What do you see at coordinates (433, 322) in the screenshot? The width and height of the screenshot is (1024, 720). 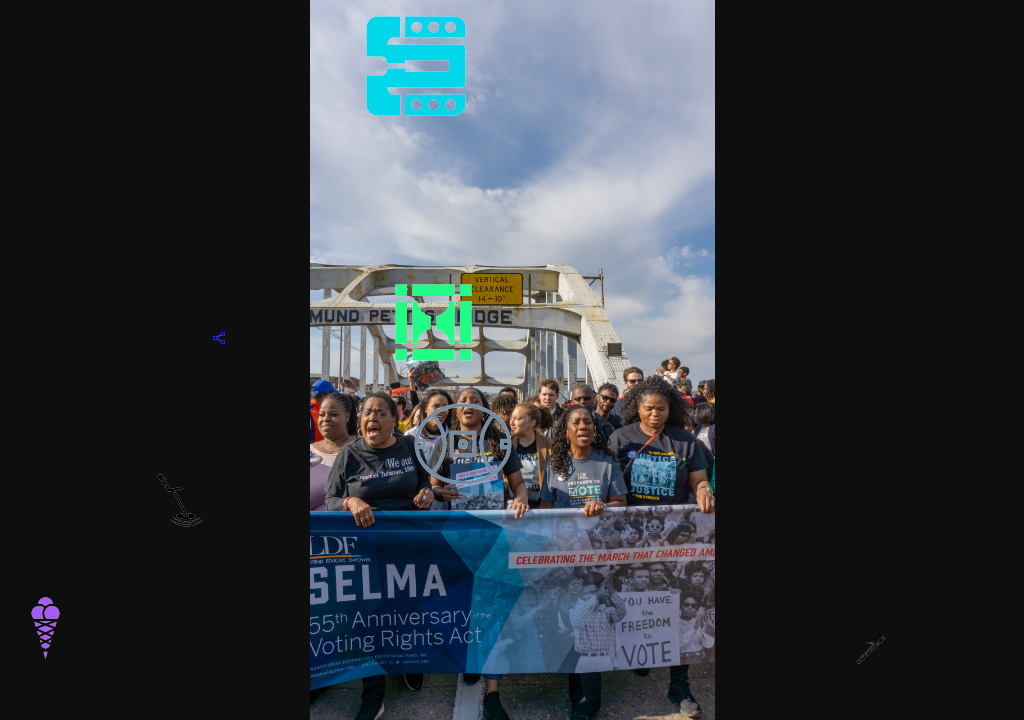 I see `loading or processing in progress` at bounding box center [433, 322].